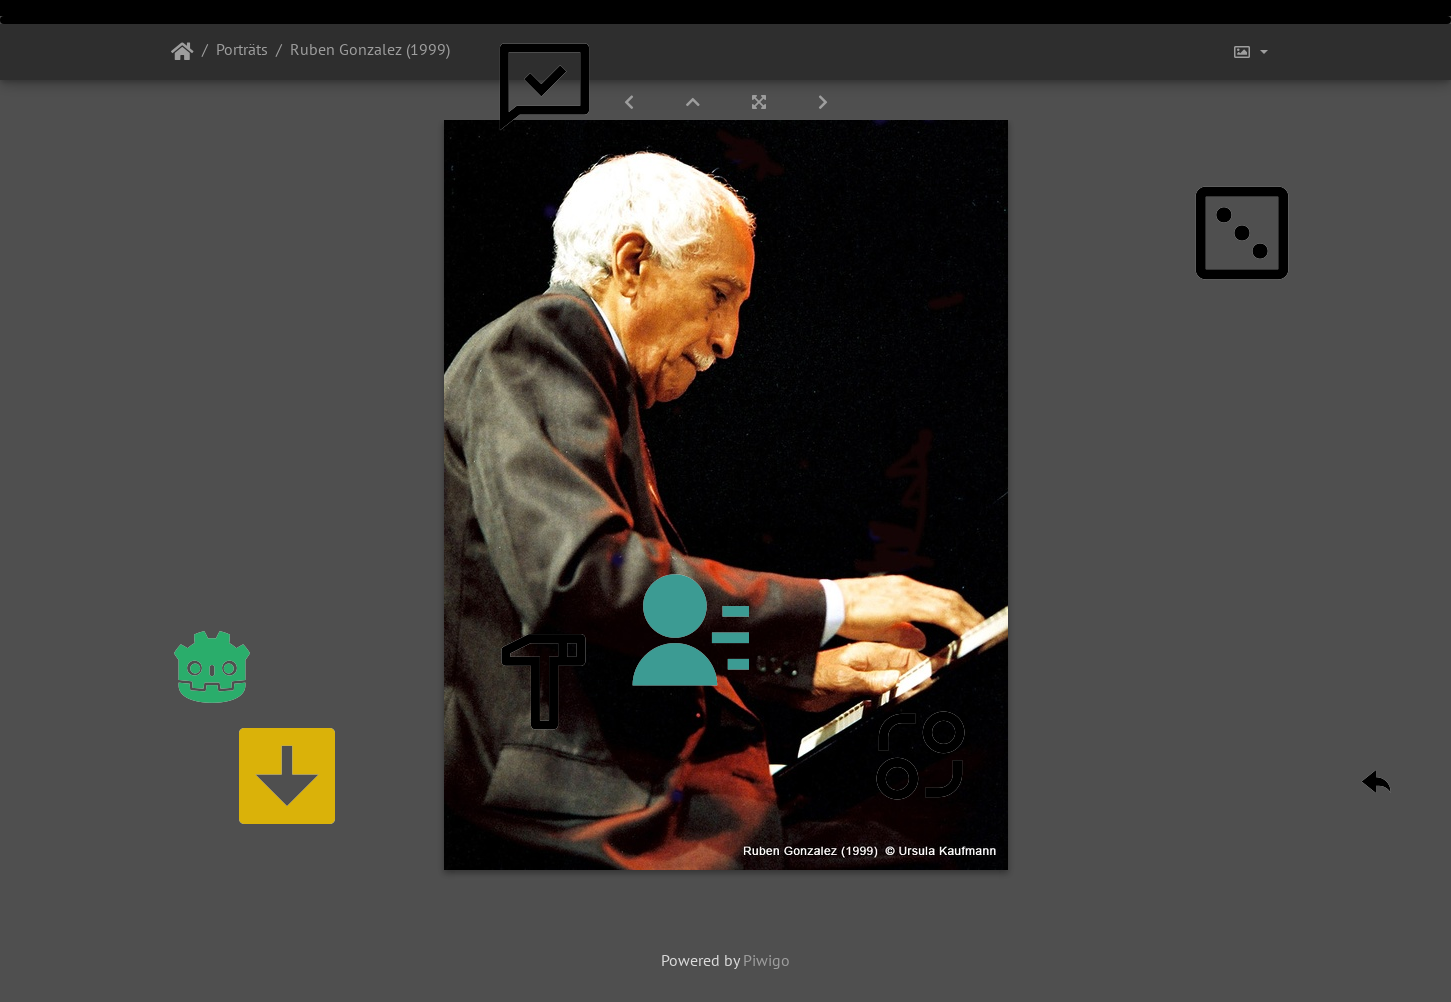 This screenshot has width=1451, height=1002. Describe the element at coordinates (544, 679) in the screenshot. I see `access design or building tools` at that location.